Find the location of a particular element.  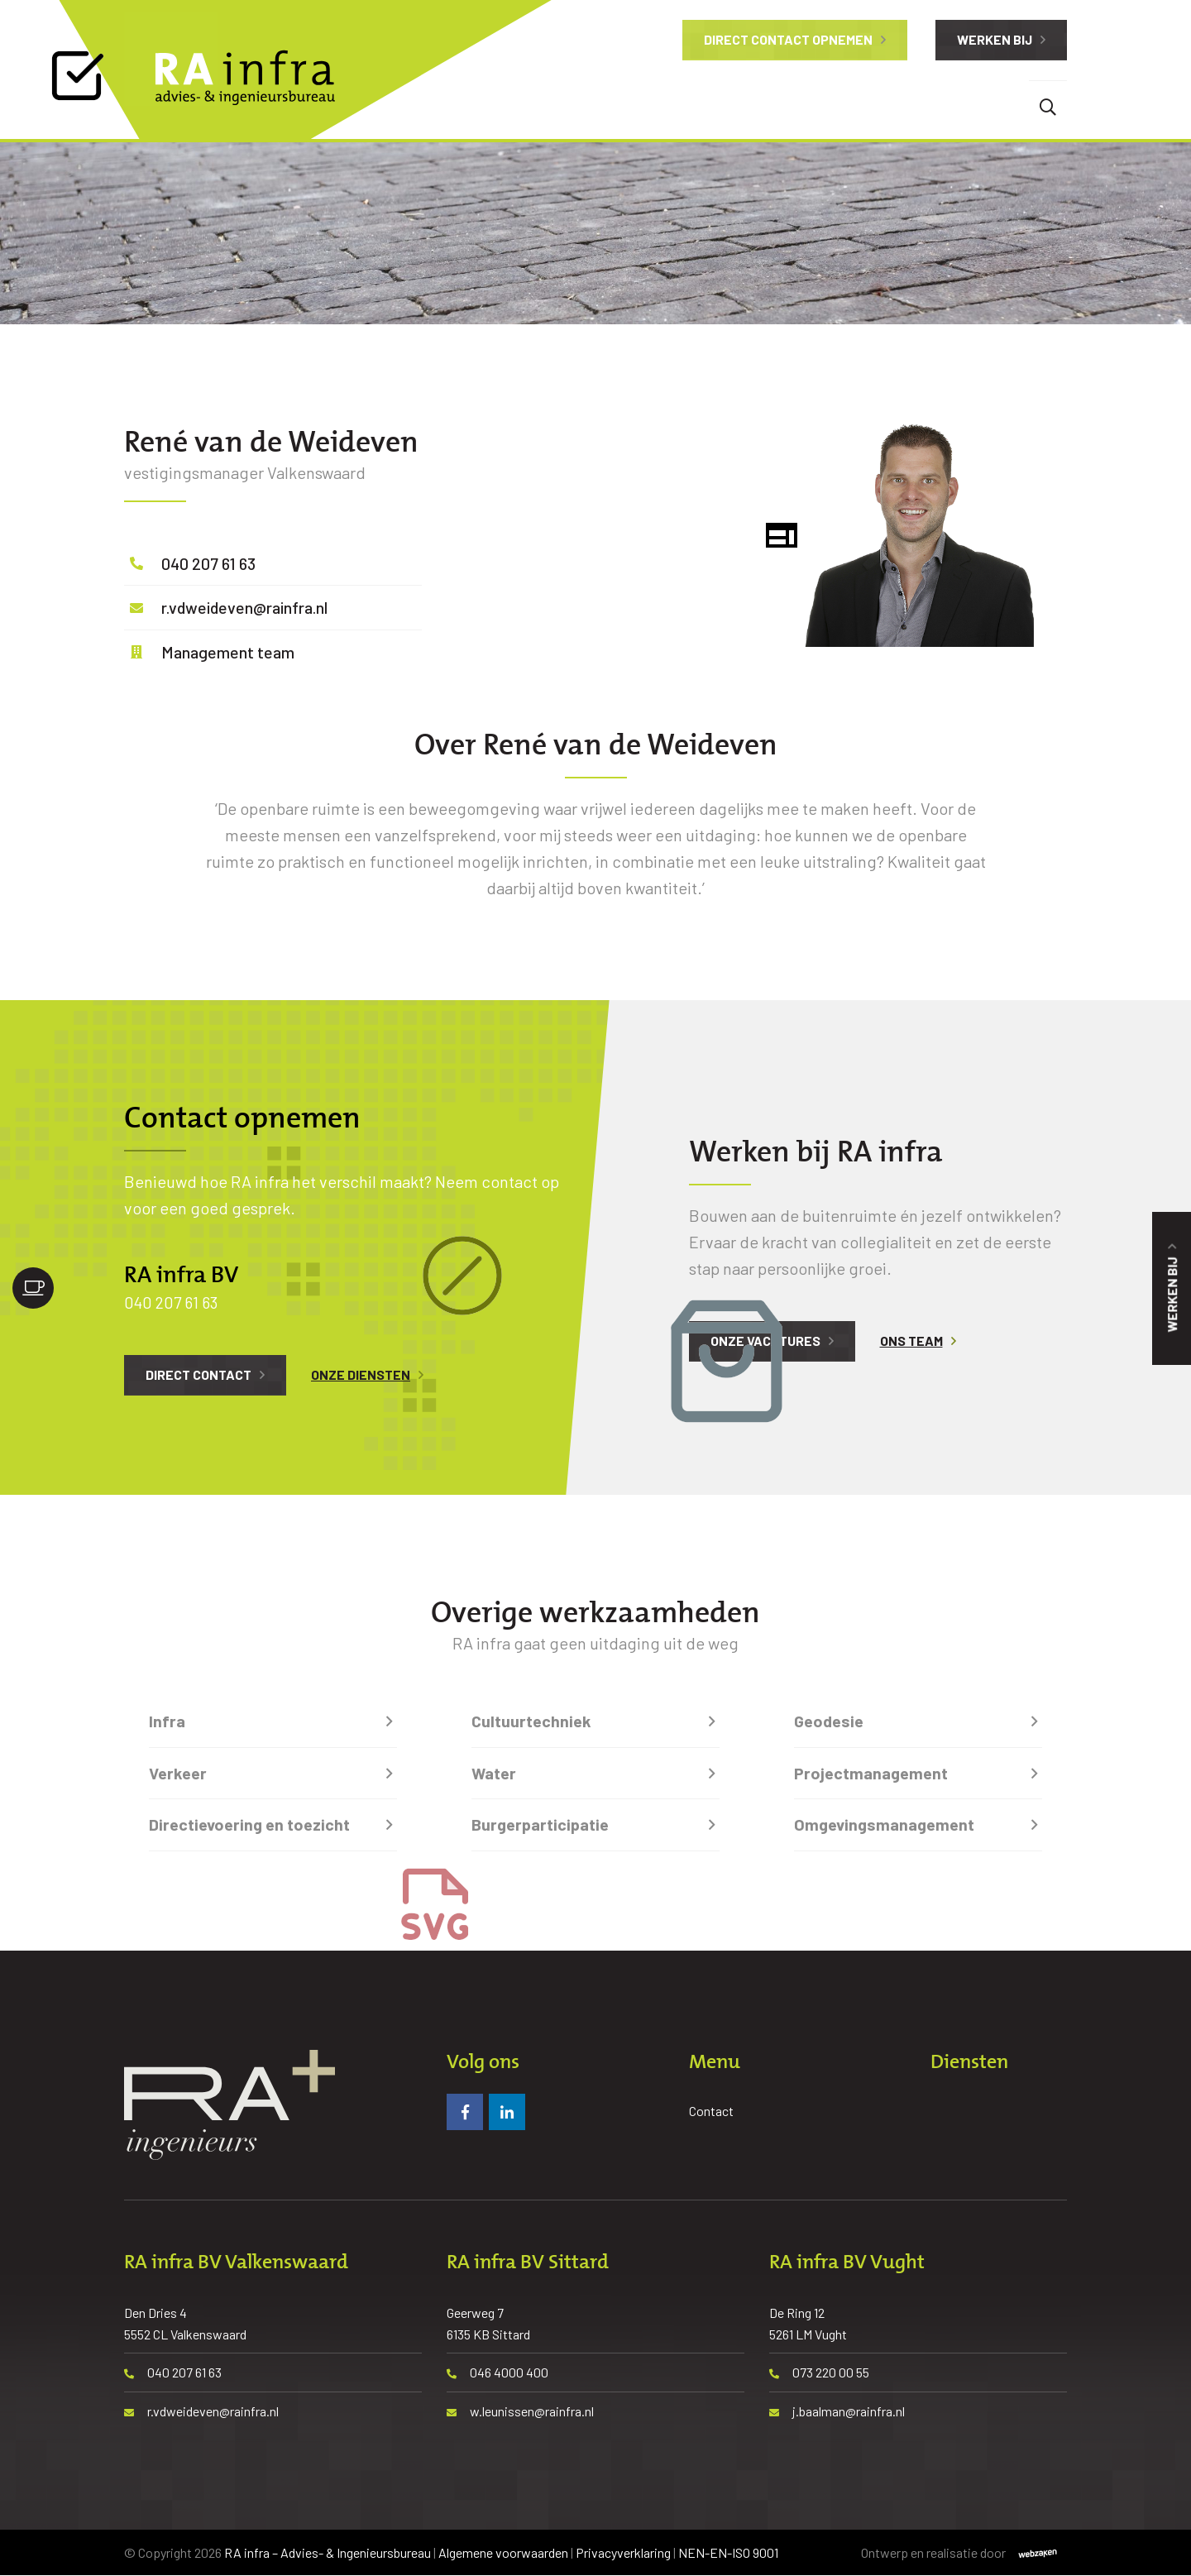

skip this item or step is located at coordinates (462, 1276).